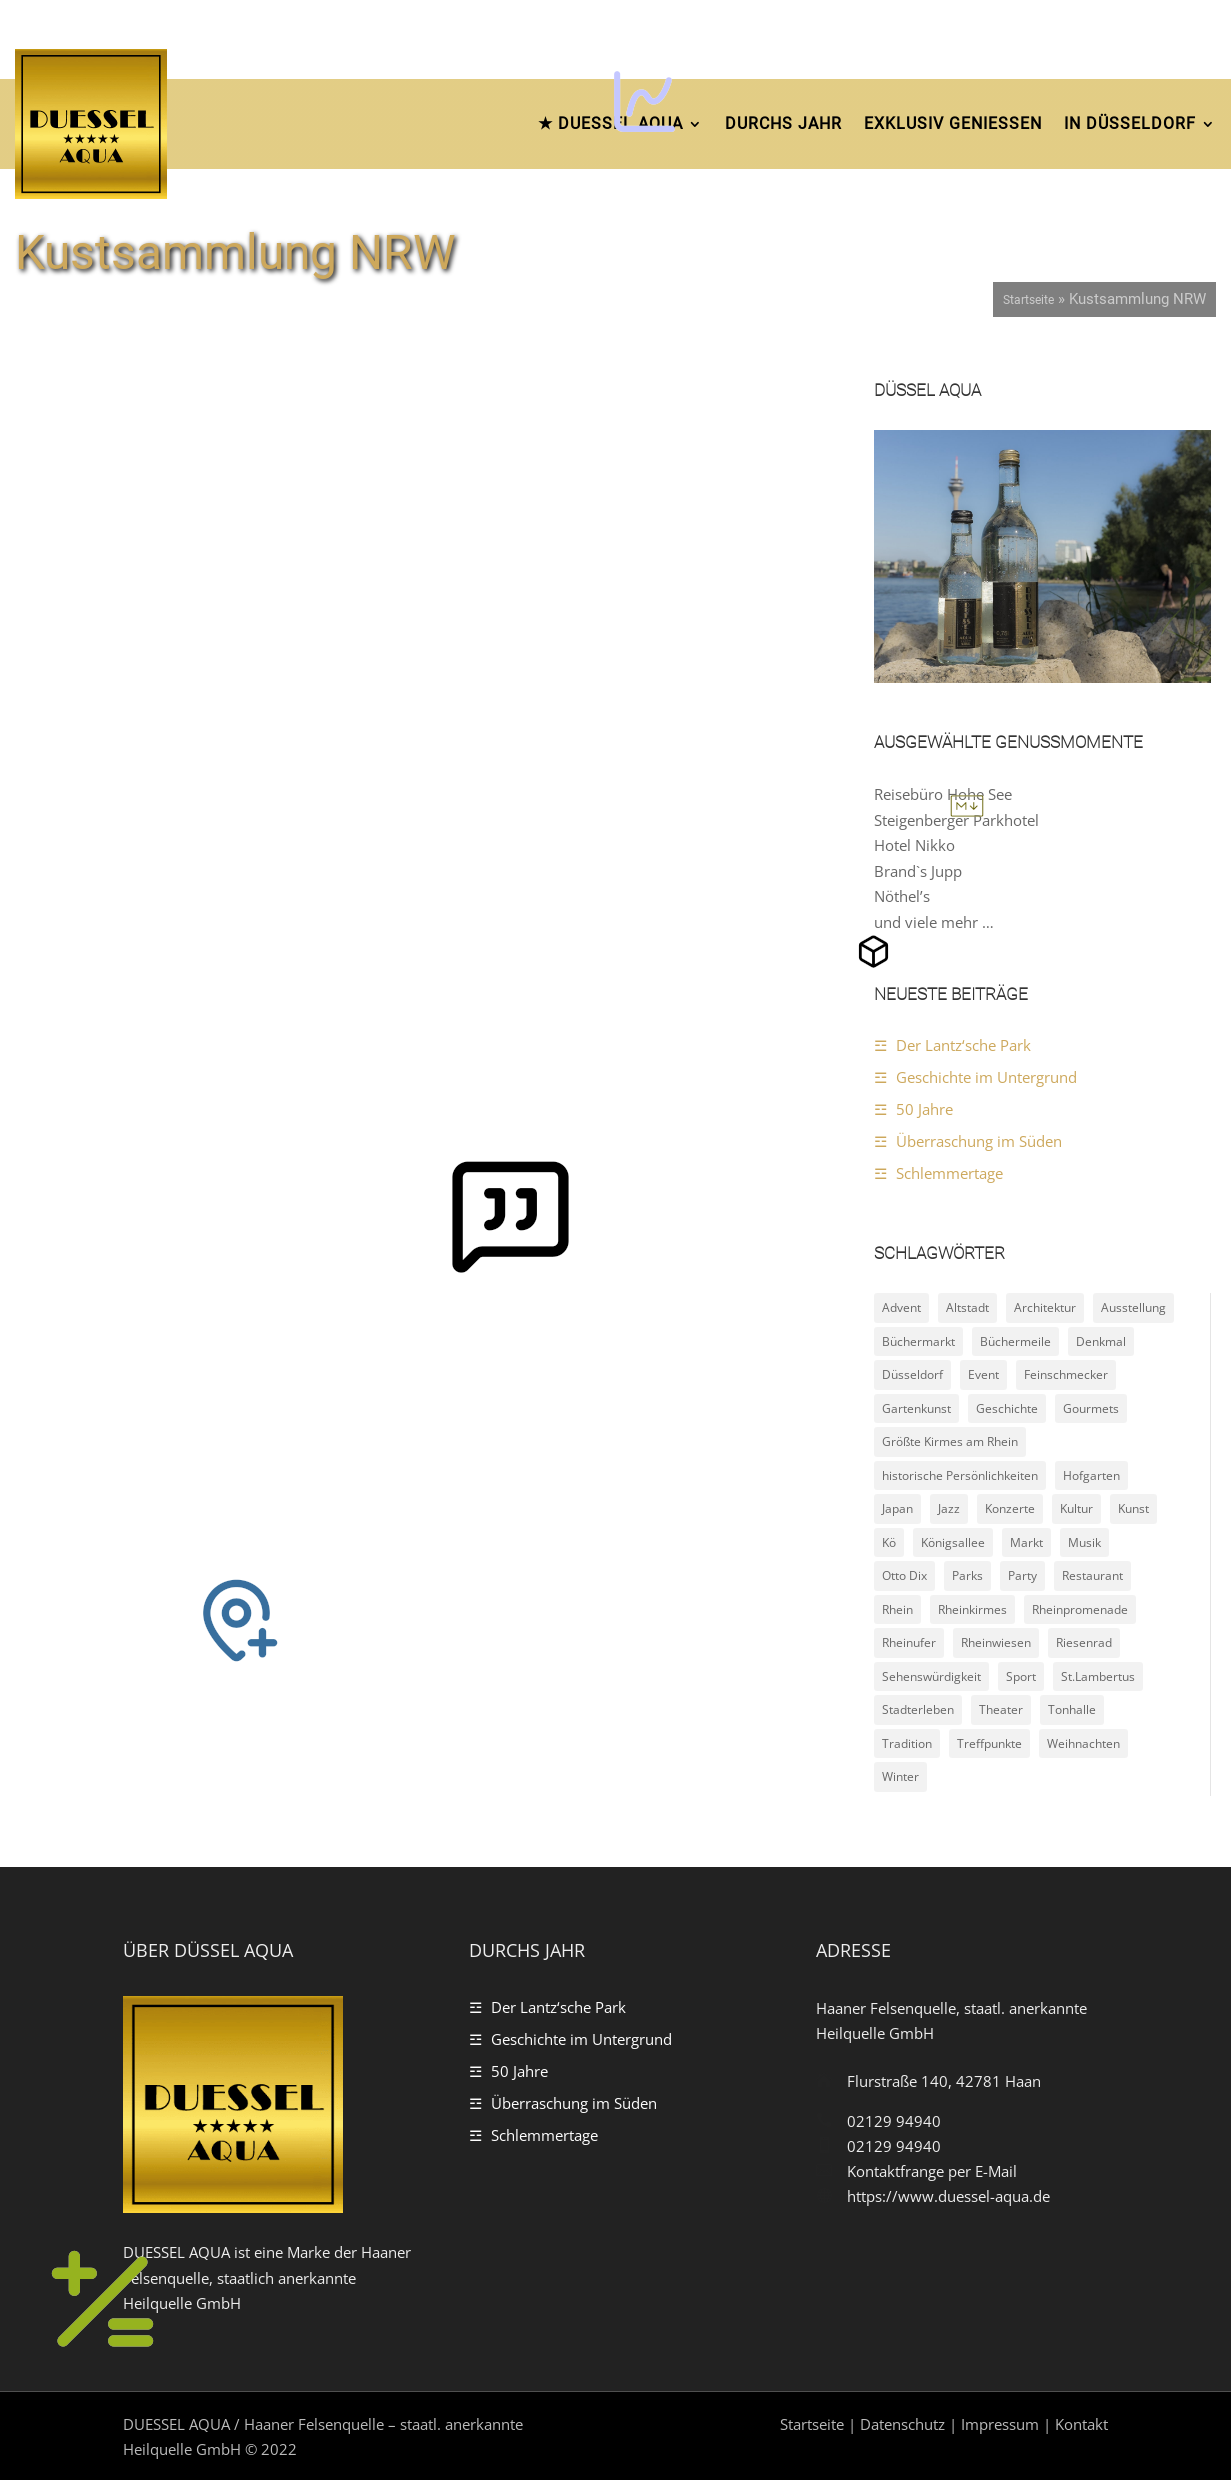 The image size is (1231, 2480). What do you see at coordinates (510, 1214) in the screenshot?
I see `view or send a quoted message` at bounding box center [510, 1214].